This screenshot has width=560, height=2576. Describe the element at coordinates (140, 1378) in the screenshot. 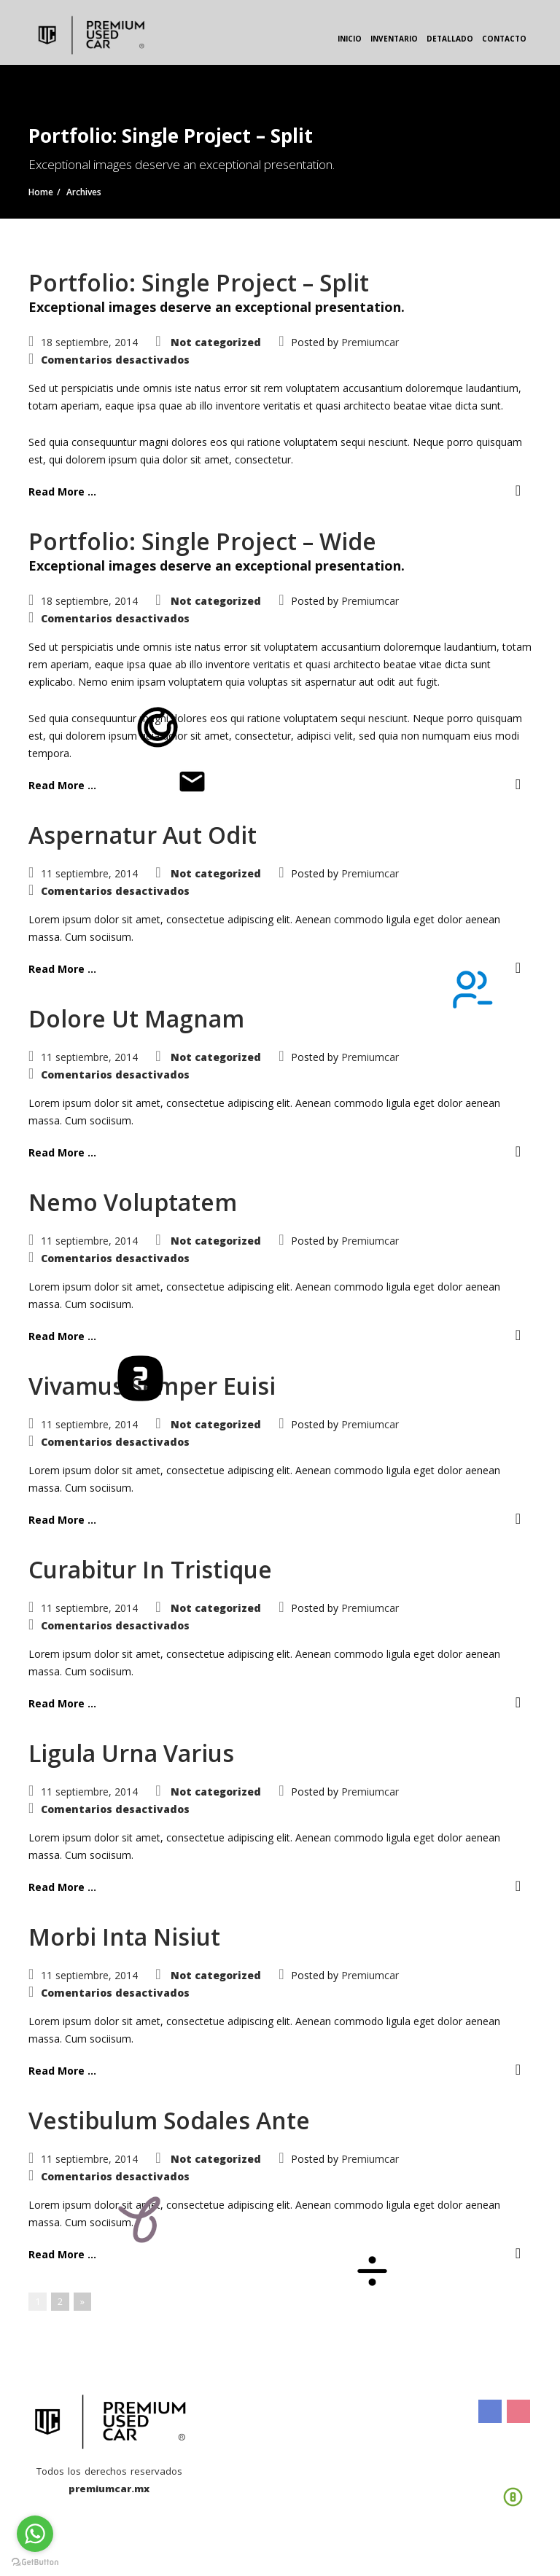

I see `indicates step 2 in a sequence or process` at that location.